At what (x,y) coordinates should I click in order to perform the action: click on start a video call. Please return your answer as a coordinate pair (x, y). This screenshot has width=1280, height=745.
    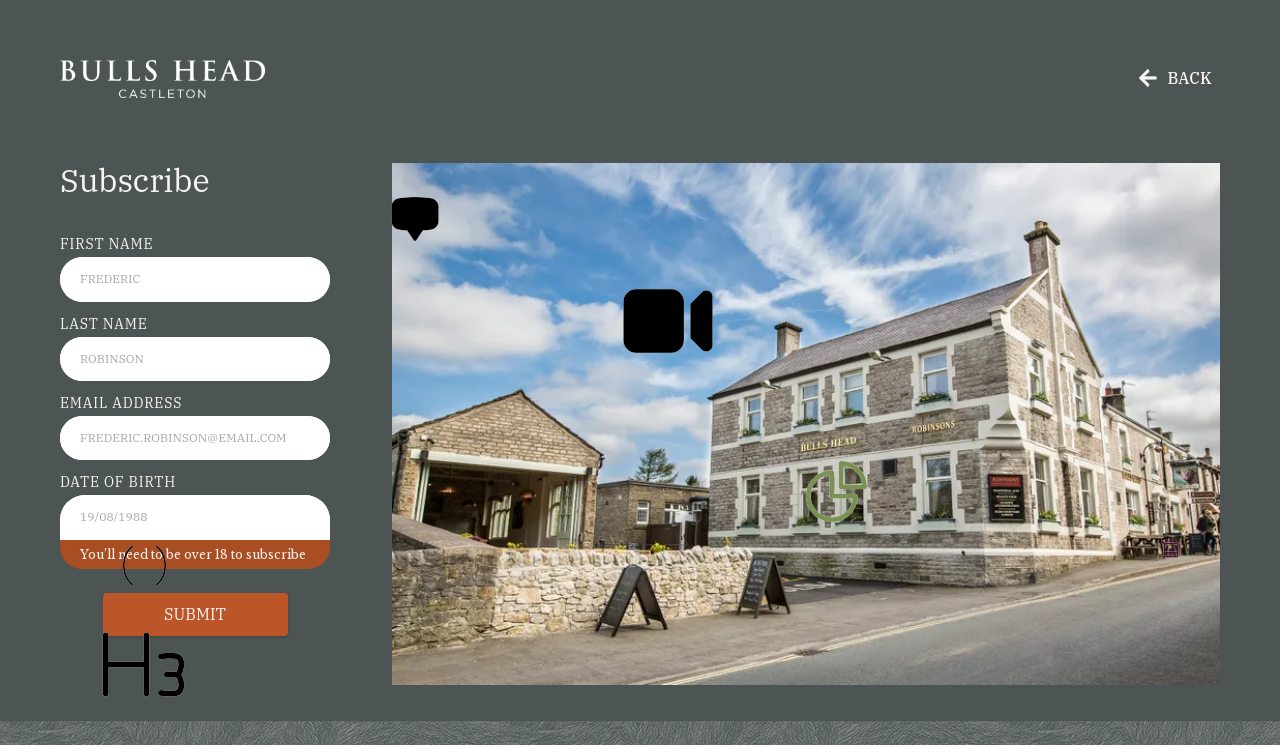
    Looking at the image, I should click on (668, 321).